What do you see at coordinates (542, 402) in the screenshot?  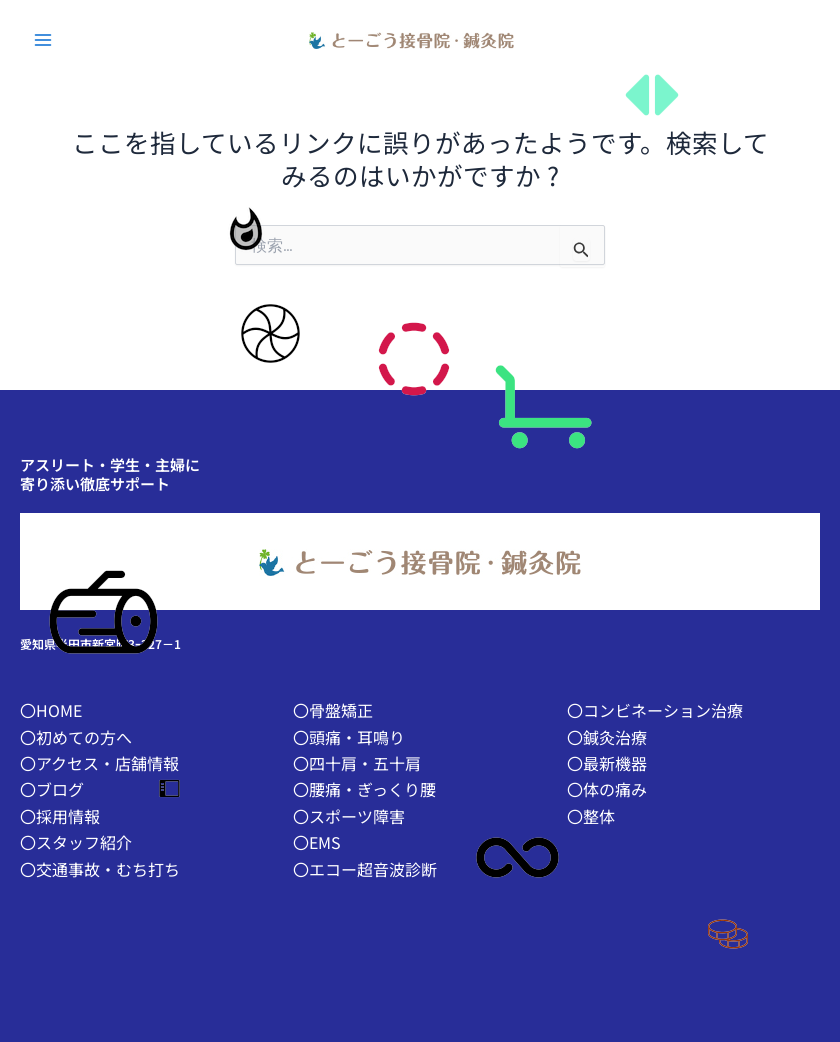 I see `view your shopping cart` at bounding box center [542, 402].